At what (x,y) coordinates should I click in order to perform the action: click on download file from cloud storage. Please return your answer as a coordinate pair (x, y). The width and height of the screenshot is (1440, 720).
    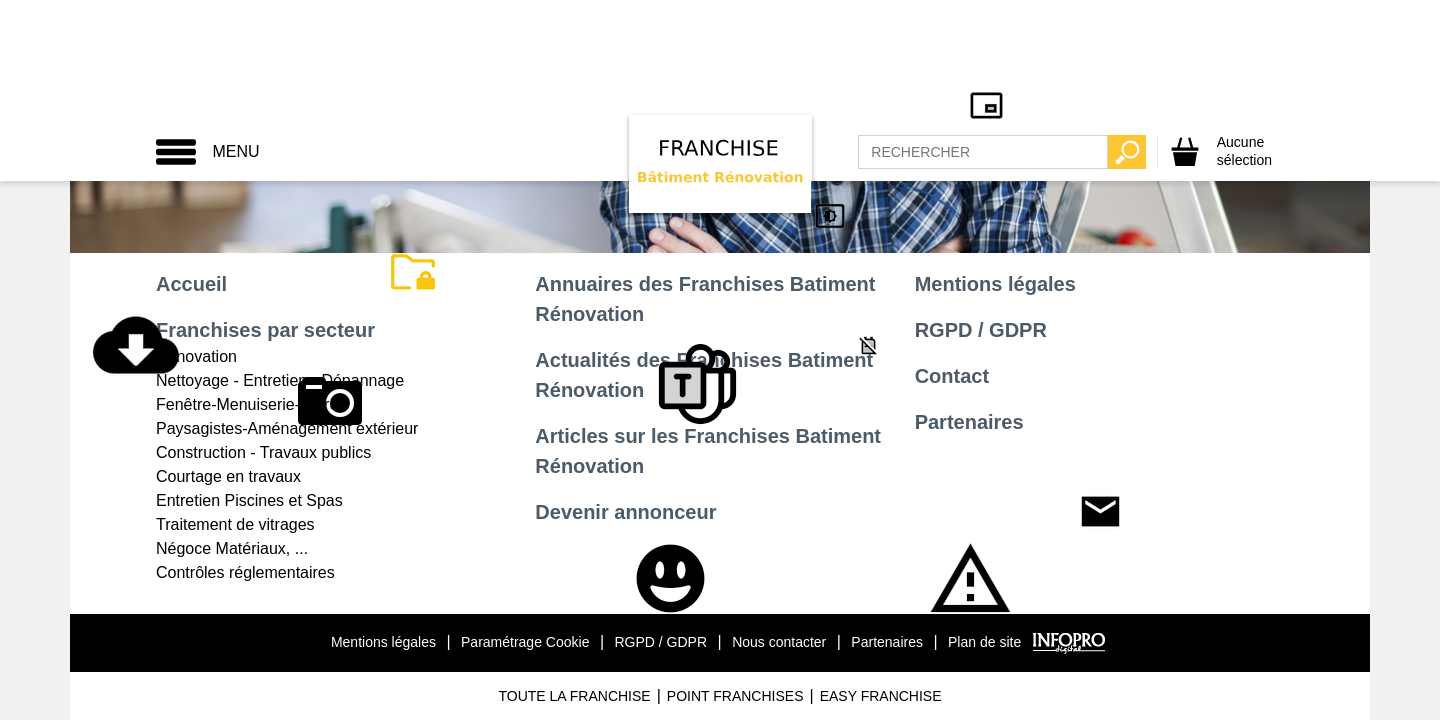
    Looking at the image, I should click on (136, 345).